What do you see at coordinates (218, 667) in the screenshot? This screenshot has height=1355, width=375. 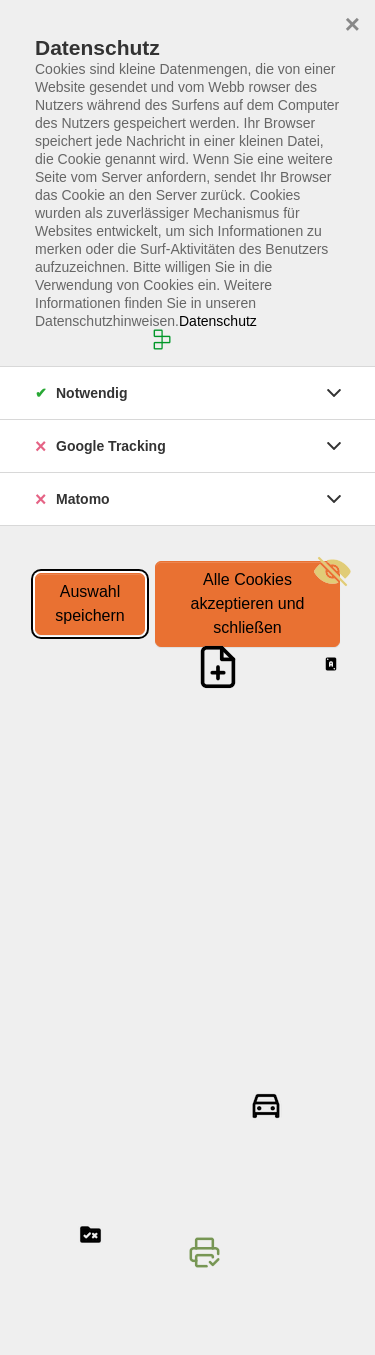 I see `create a new file` at bounding box center [218, 667].